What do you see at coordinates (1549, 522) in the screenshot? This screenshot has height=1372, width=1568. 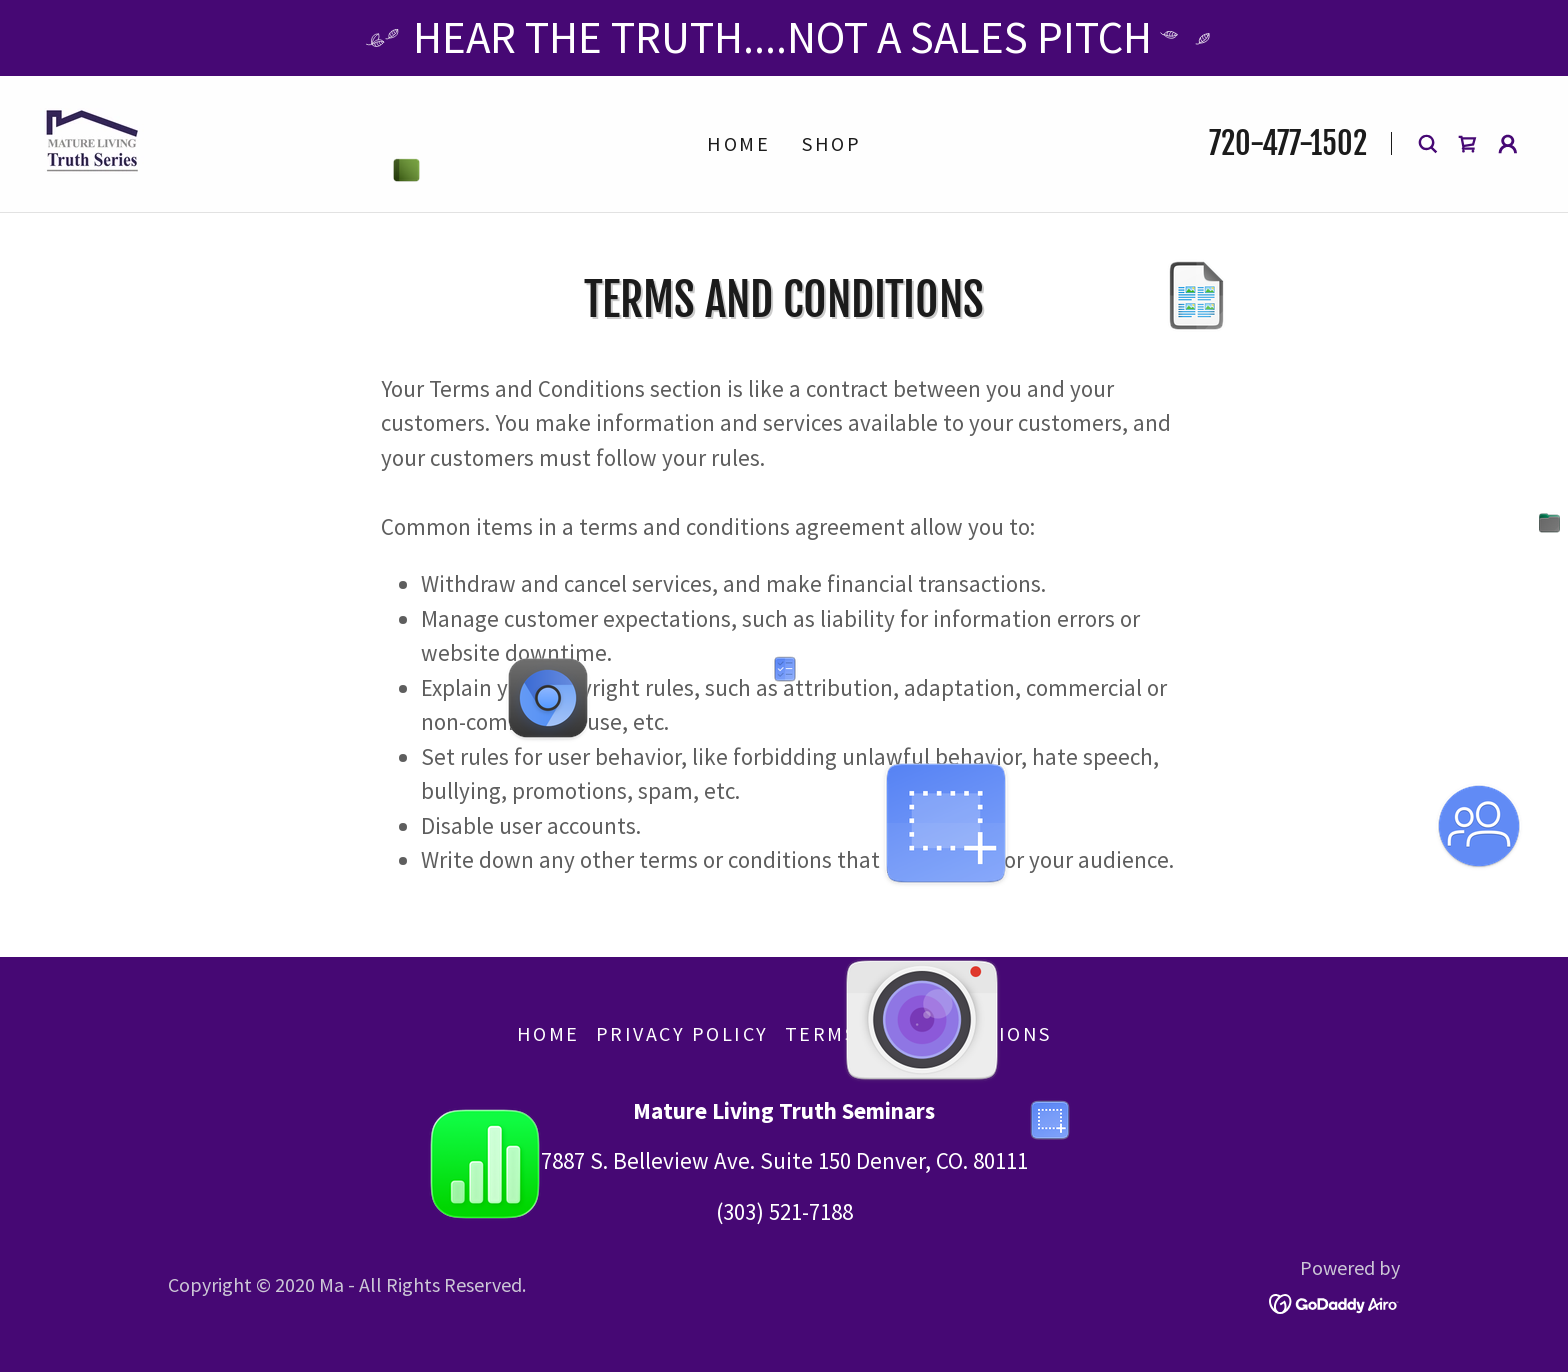 I see `open a folder or directory` at bounding box center [1549, 522].